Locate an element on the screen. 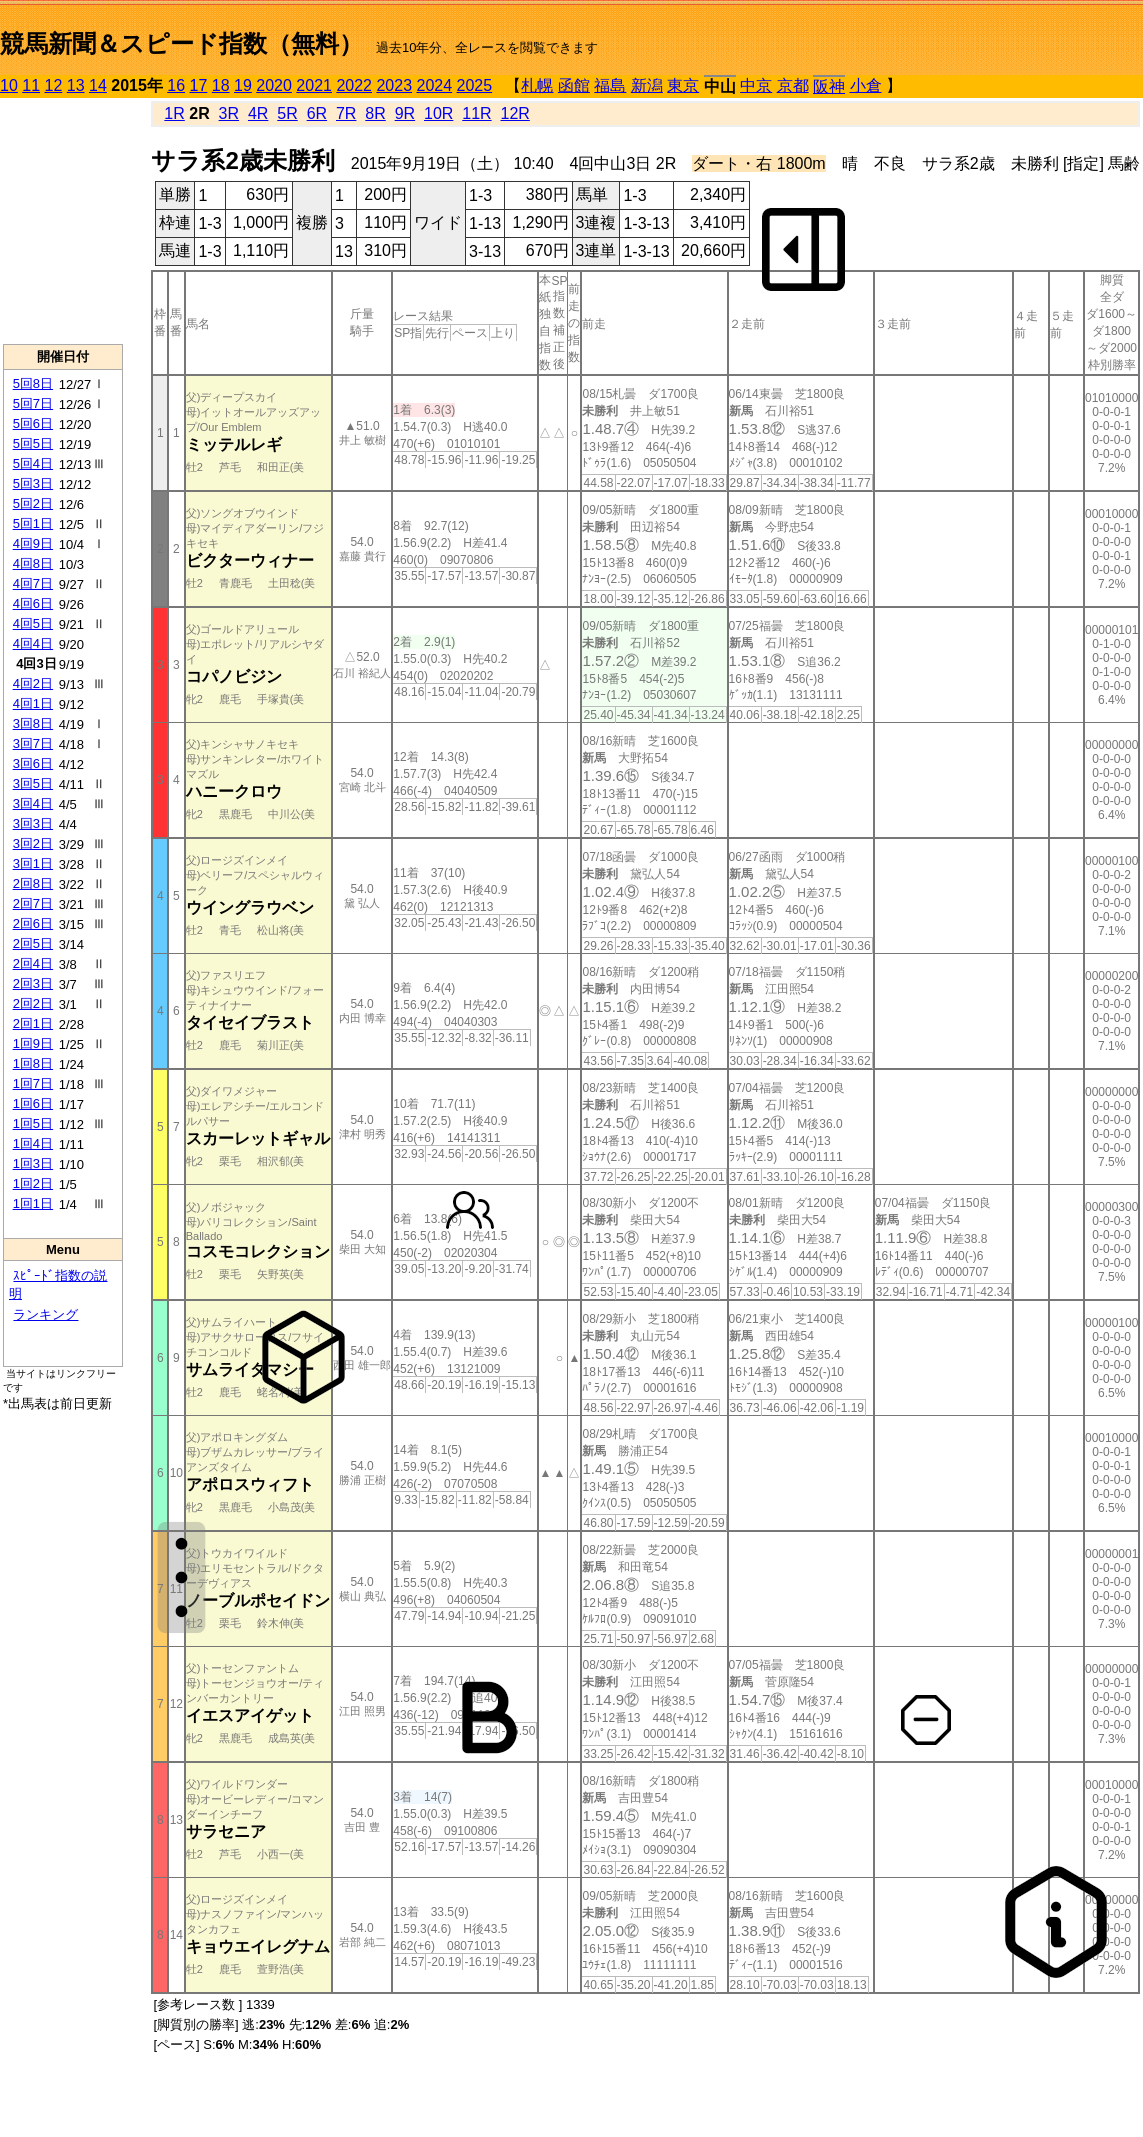 The height and width of the screenshot is (2137, 1143). view additional information or details is located at coordinates (1056, 1922).